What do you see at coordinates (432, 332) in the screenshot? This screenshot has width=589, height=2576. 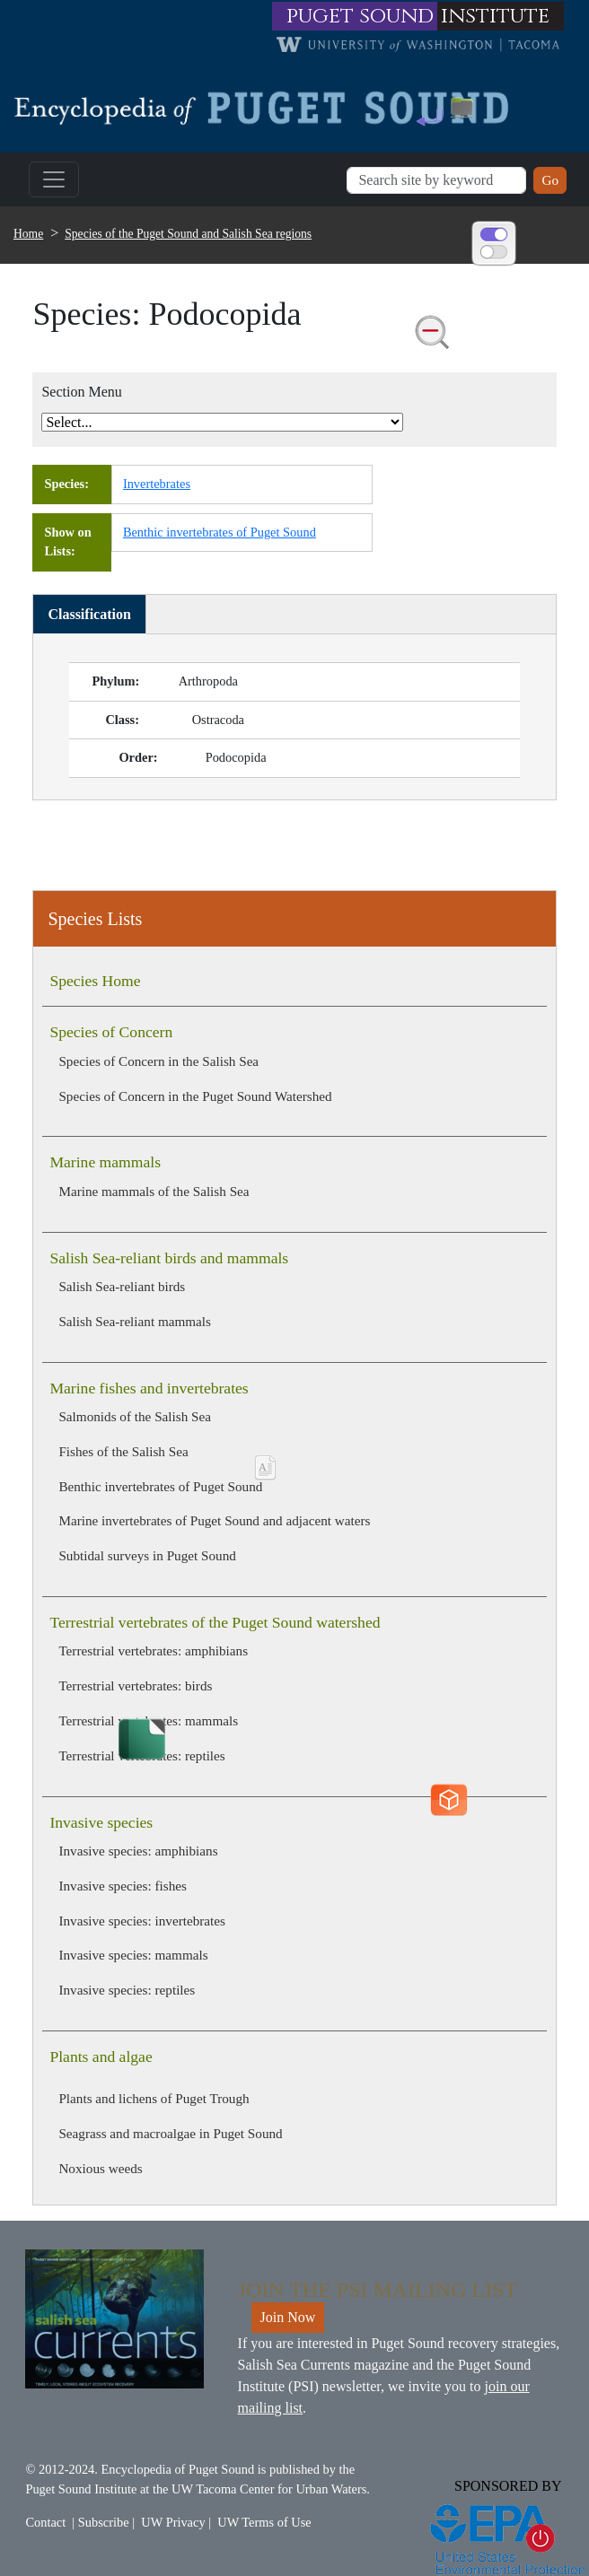 I see `zoom out of the current view` at bounding box center [432, 332].